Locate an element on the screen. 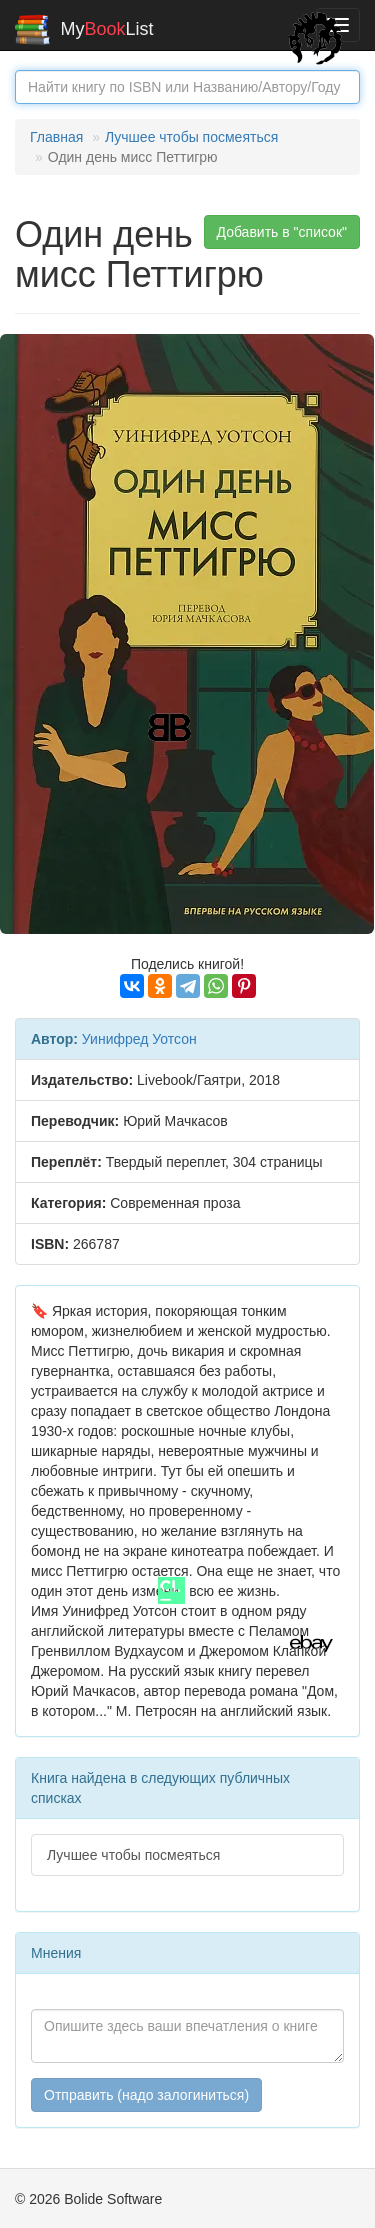 The width and height of the screenshot is (375, 2228). paradox interactive company logo is located at coordinates (315, 38).